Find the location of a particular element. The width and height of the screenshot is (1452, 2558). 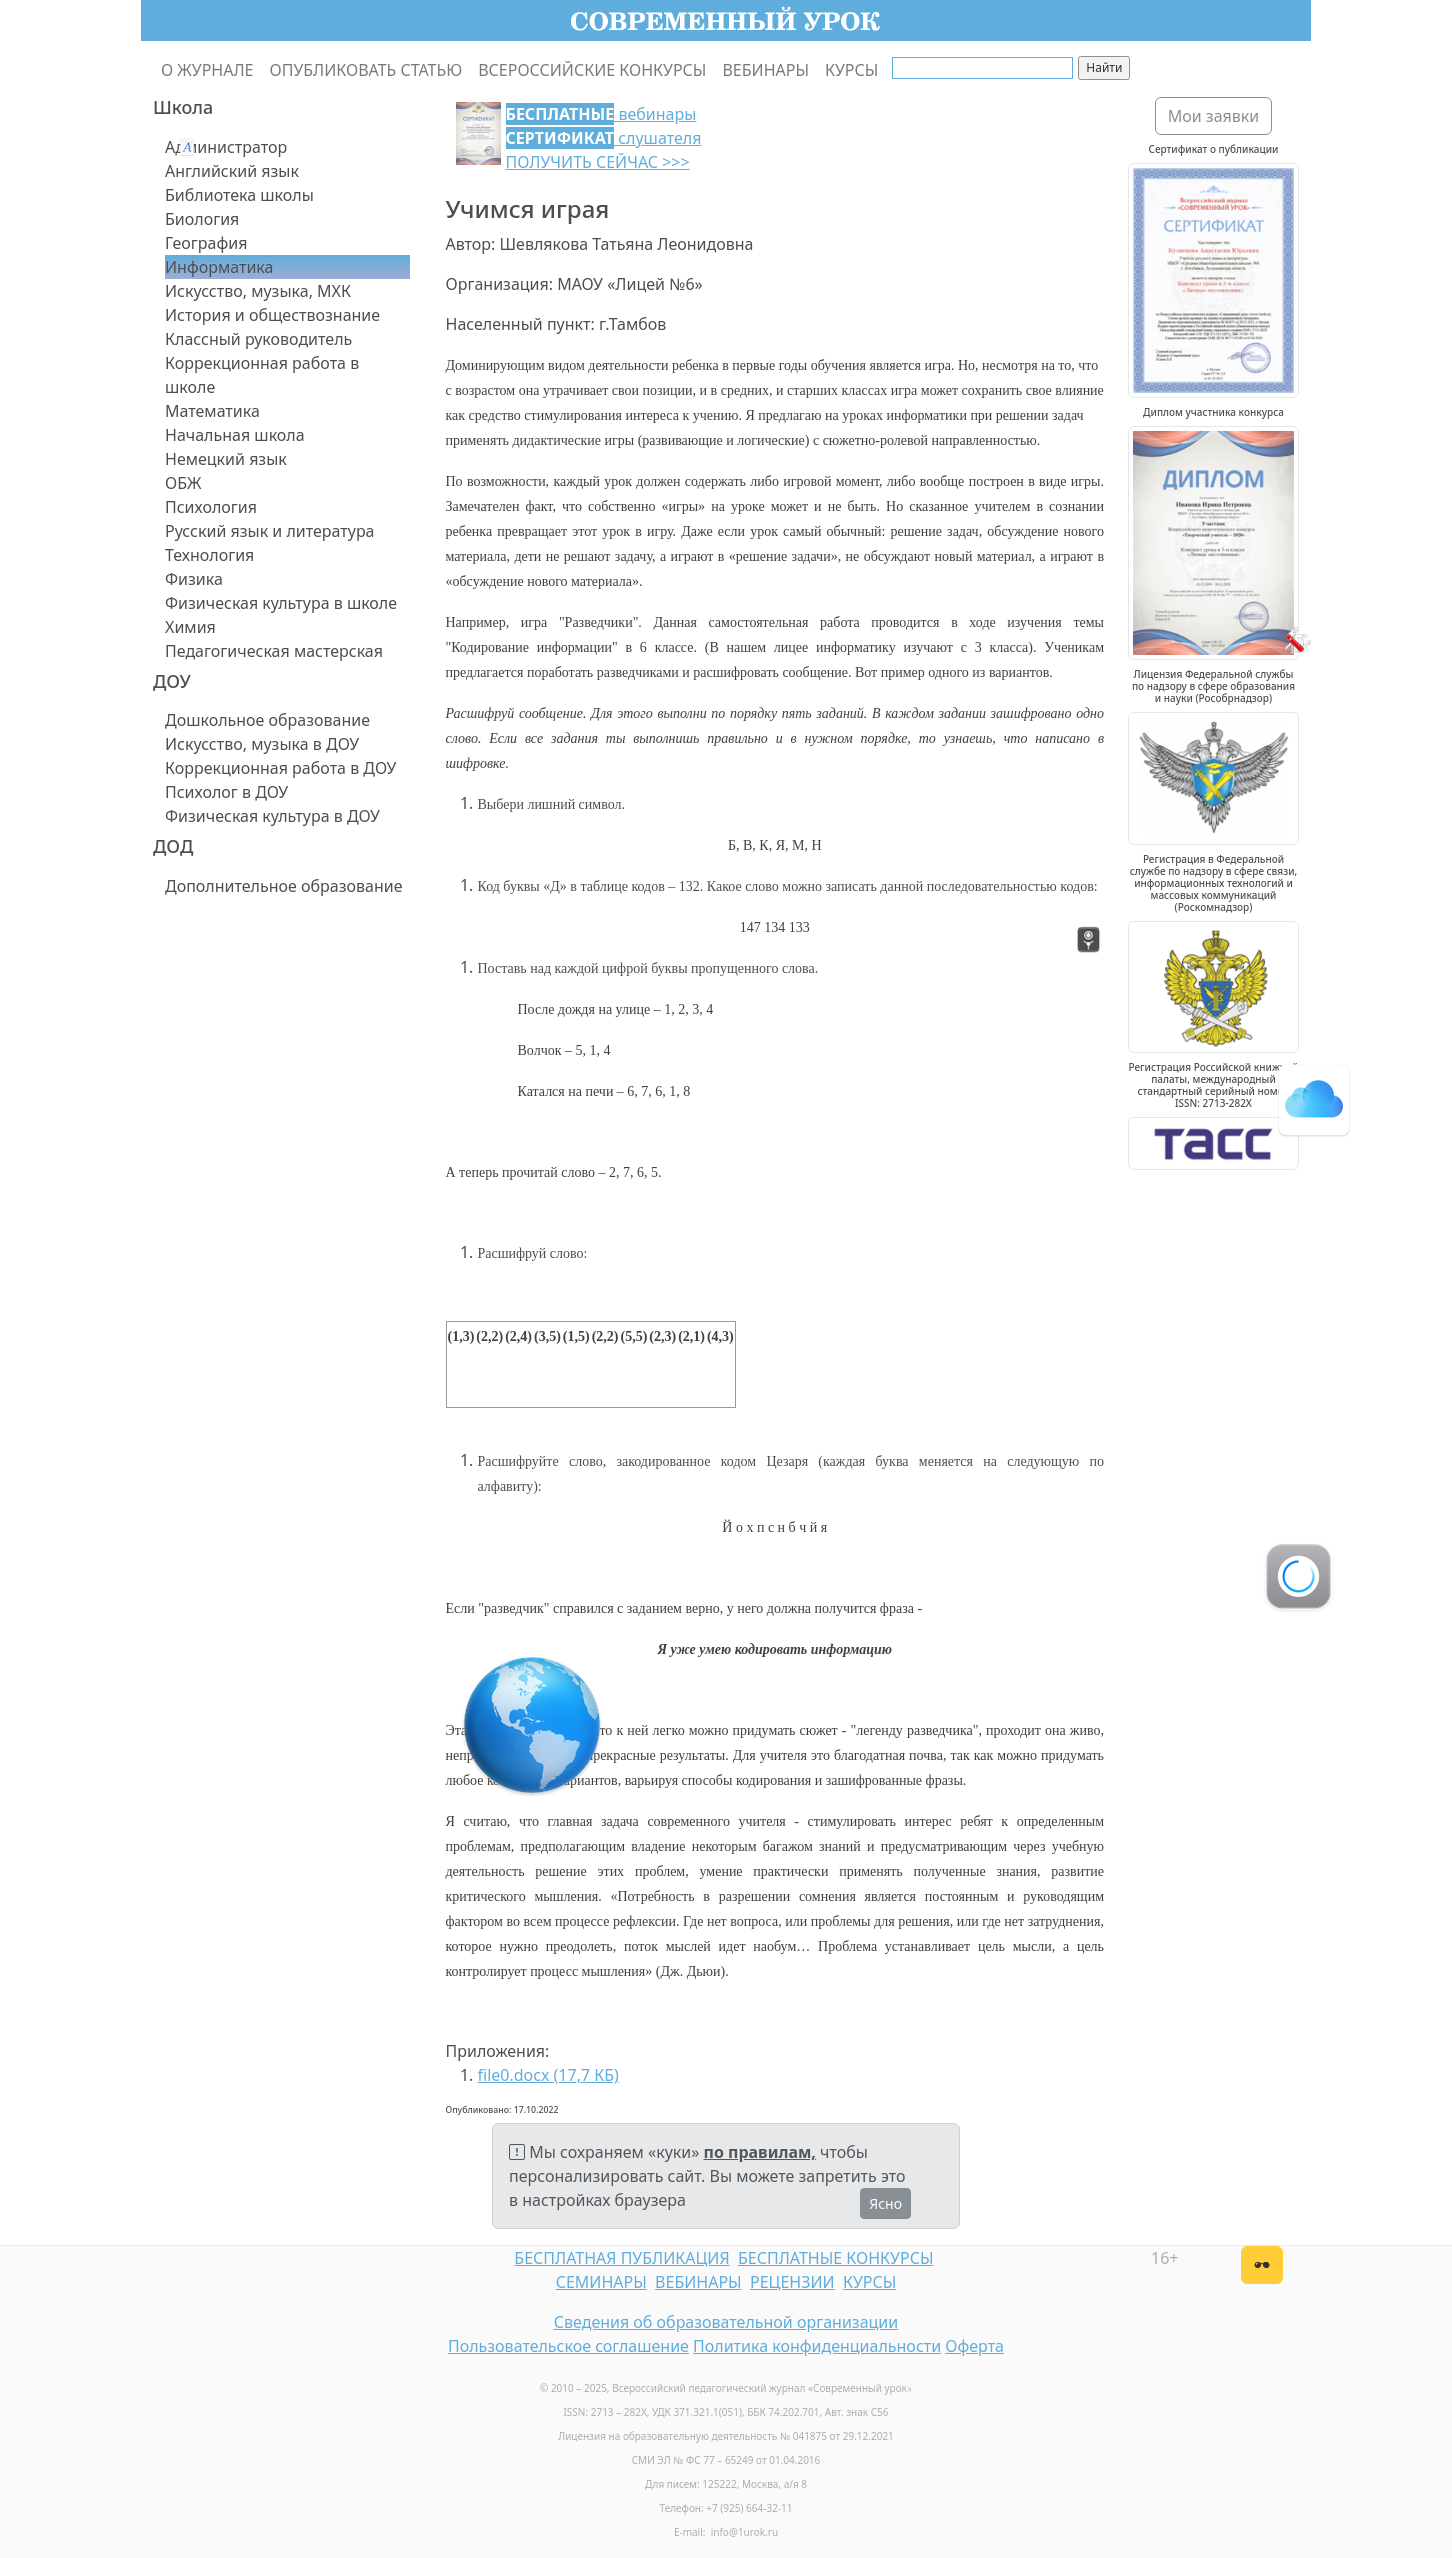

configure app launch animation preferences is located at coordinates (1298, 1577).